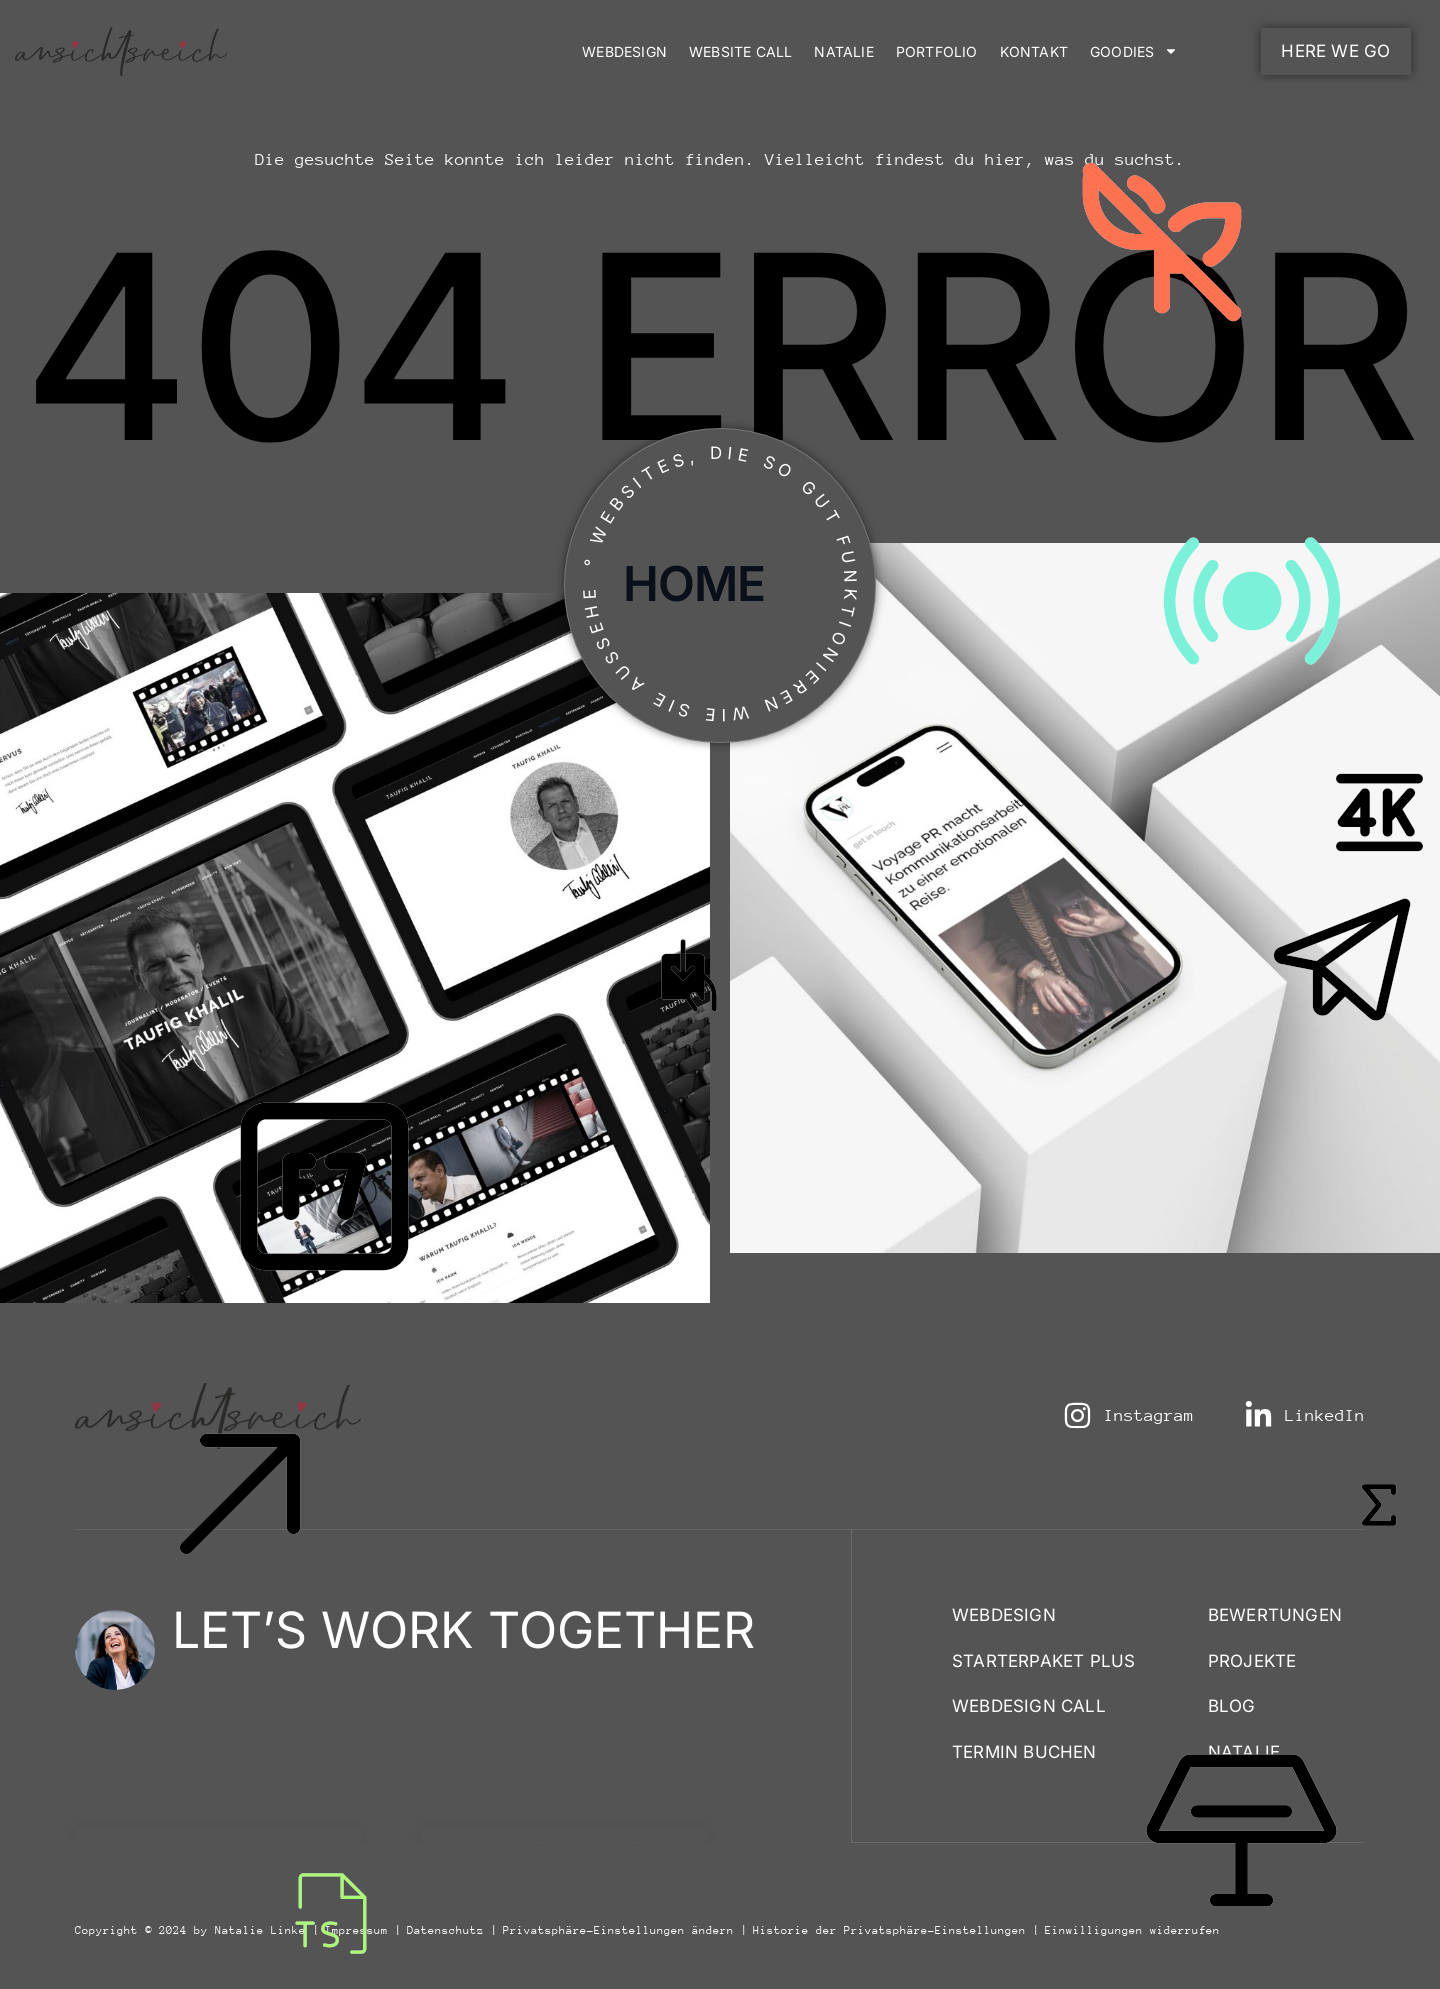 The width and height of the screenshot is (1440, 1989). What do you see at coordinates (332, 1913) in the screenshot?
I see `open a TypeScript file` at bounding box center [332, 1913].